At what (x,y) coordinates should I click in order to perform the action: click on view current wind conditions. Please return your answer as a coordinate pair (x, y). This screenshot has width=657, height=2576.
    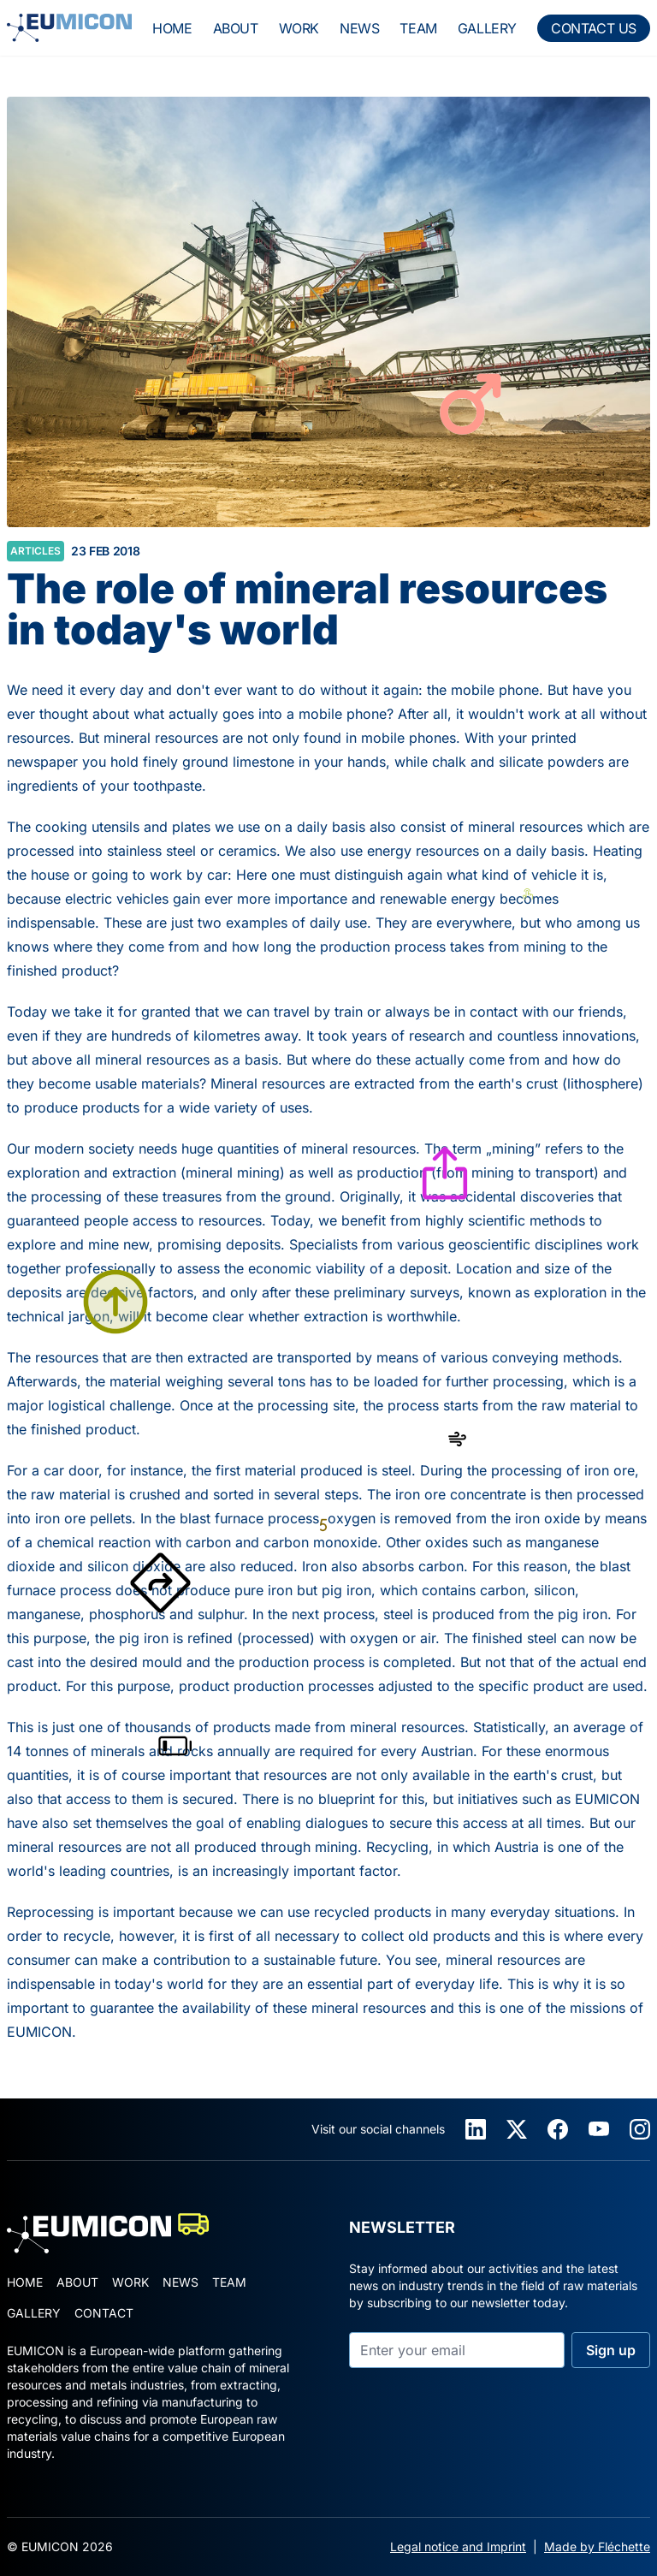
    Looking at the image, I should click on (457, 1439).